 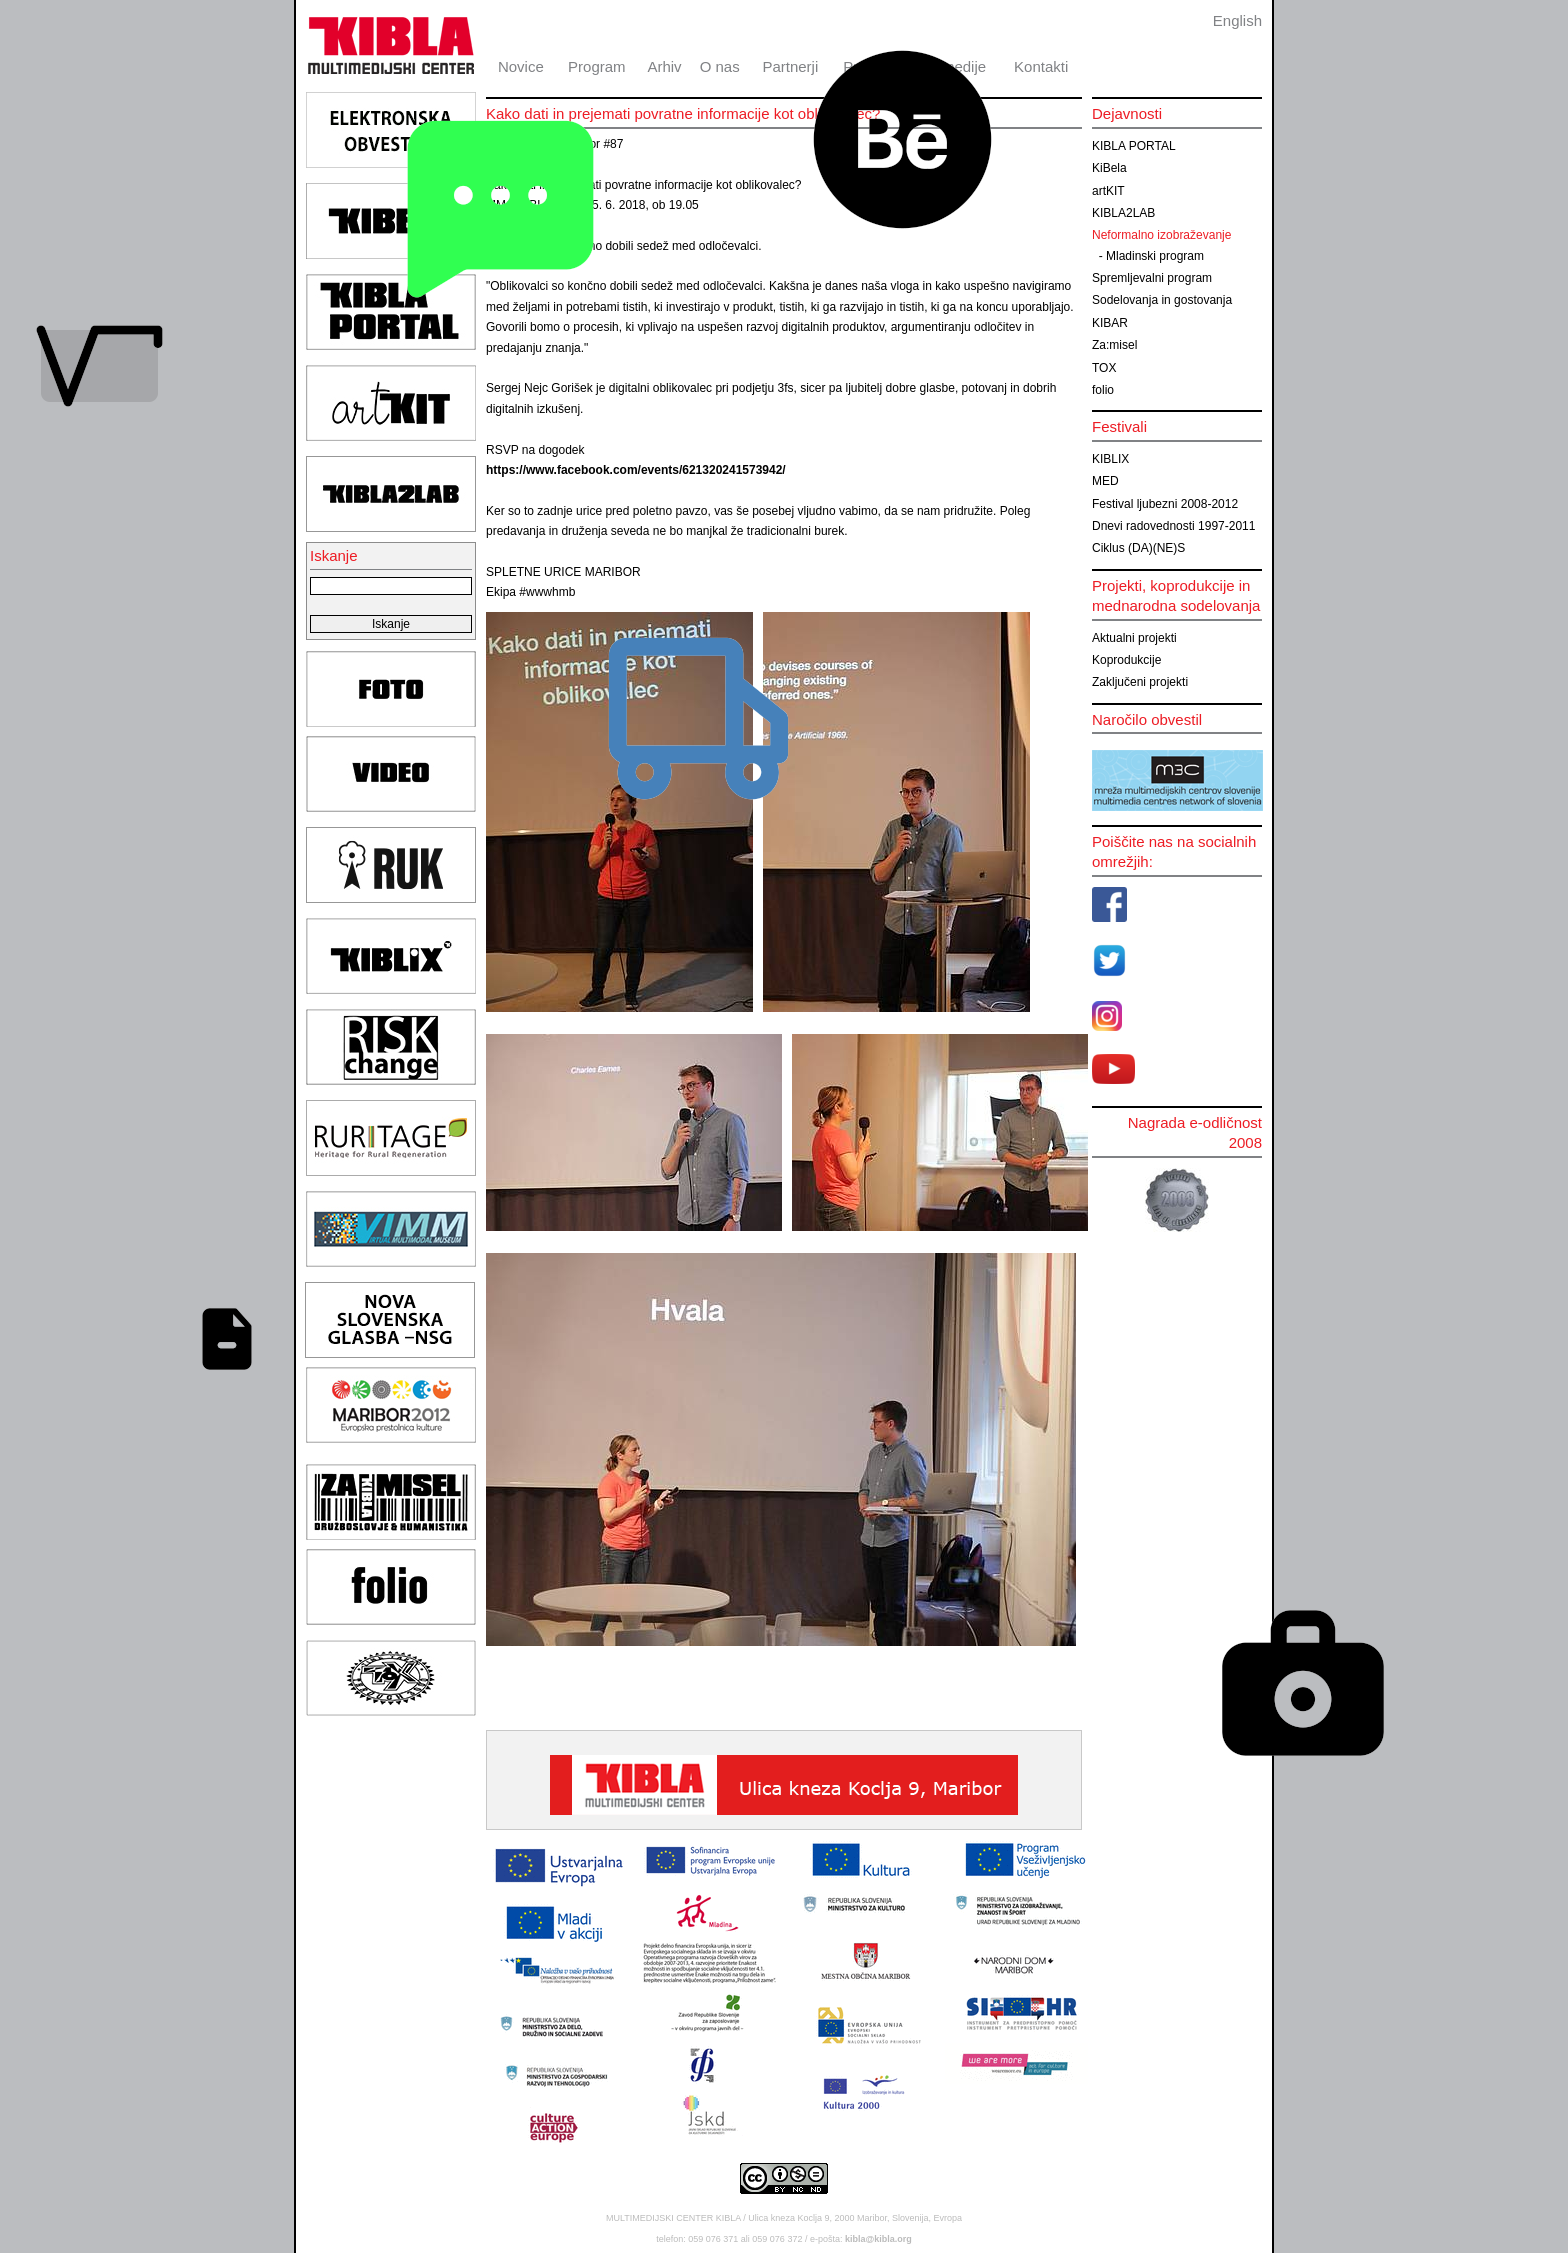 I want to click on open messaging or chat, so click(x=500, y=204).